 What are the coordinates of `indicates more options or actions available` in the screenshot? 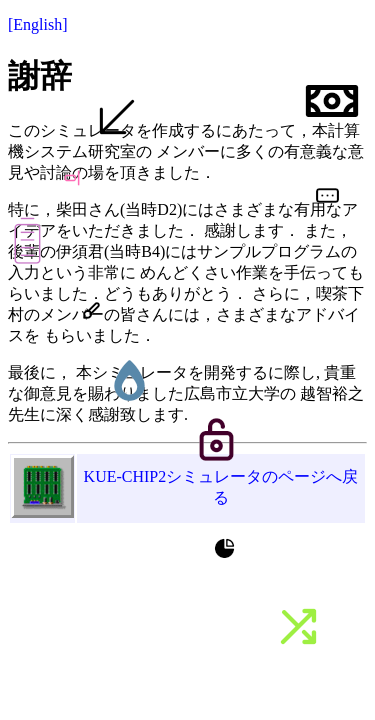 It's located at (327, 195).